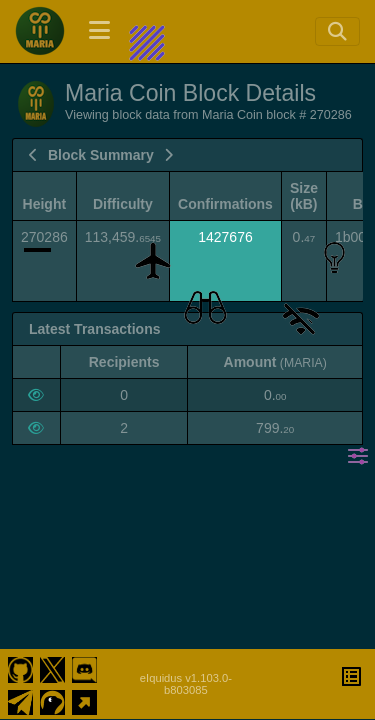 Image resolution: width=375 pixels, height=720 pixels. Describe the element at coordinates (358, 456) in the screenshot. I see `open settings or preferences` at that location.